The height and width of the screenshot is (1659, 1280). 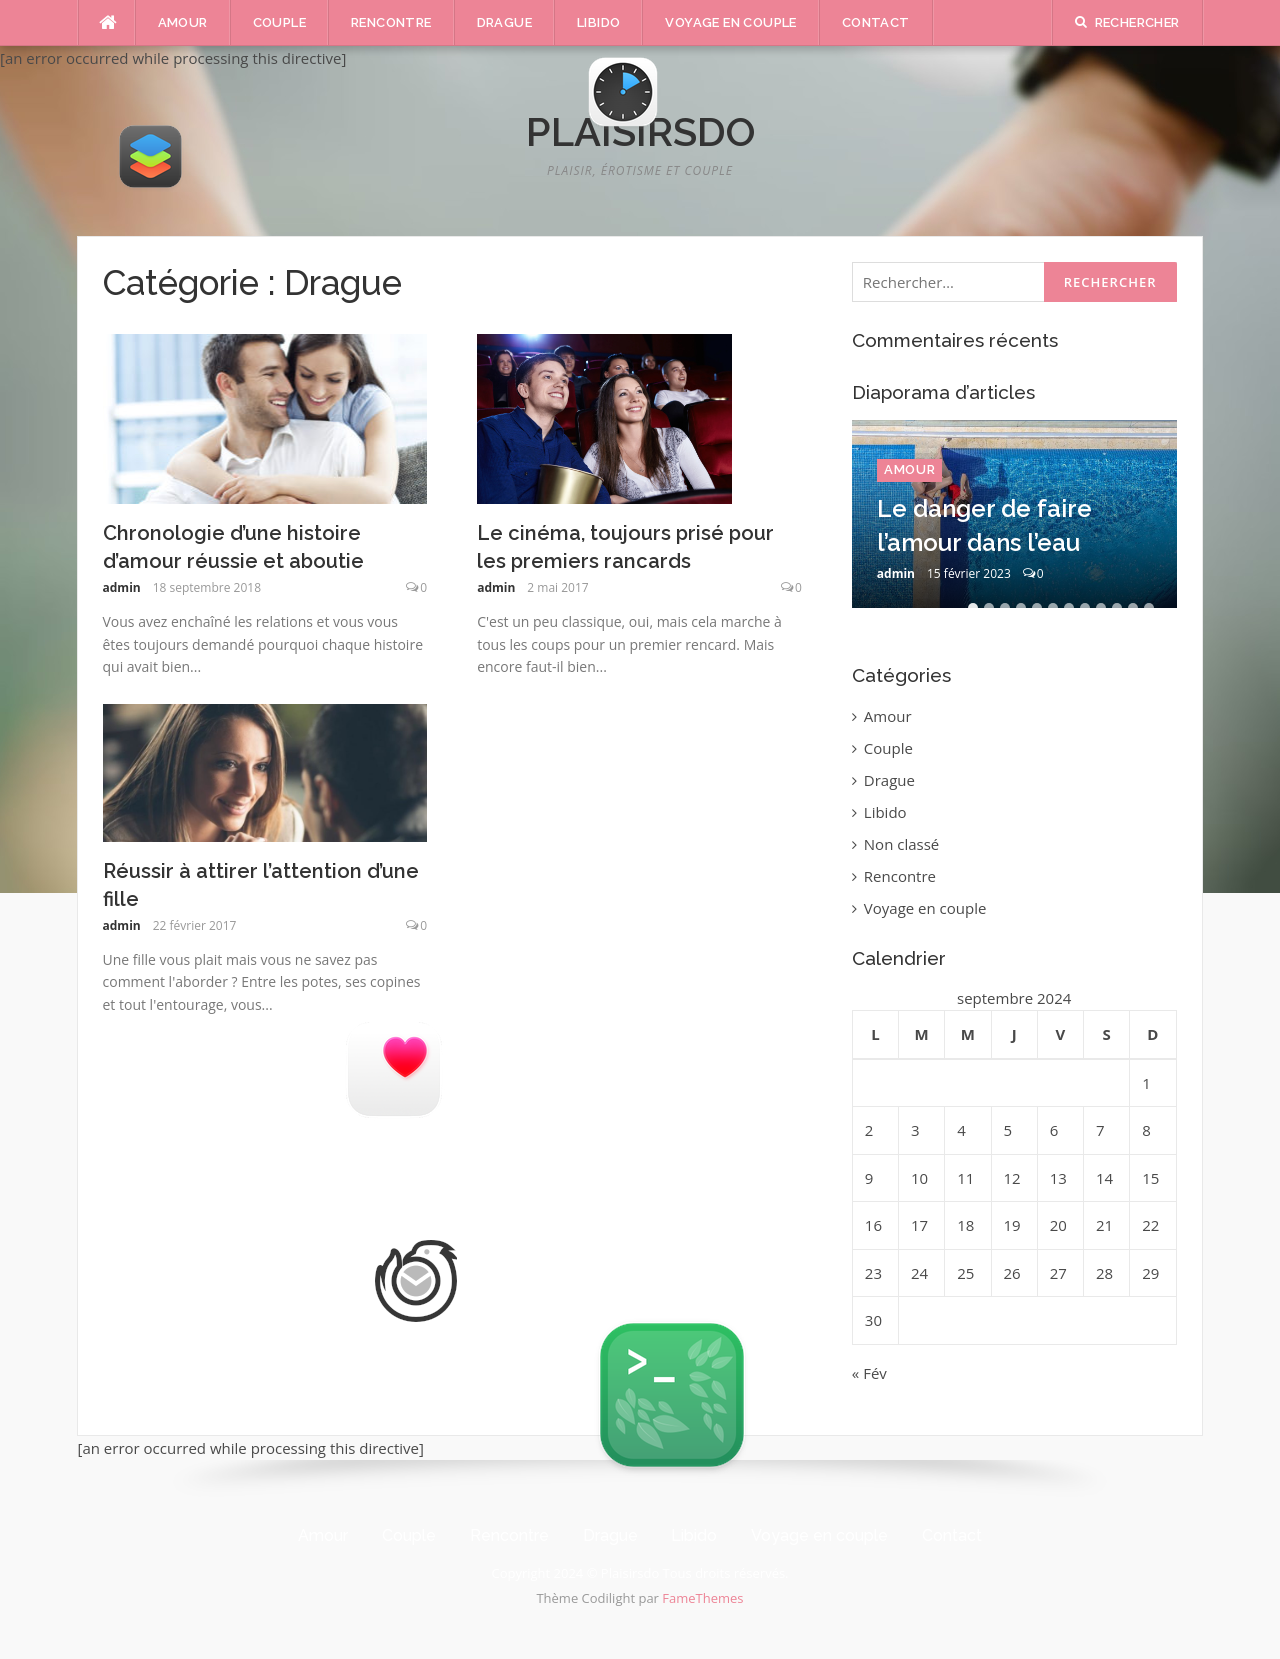 I want to click on open the Health app, so click(x=394, y=1070).